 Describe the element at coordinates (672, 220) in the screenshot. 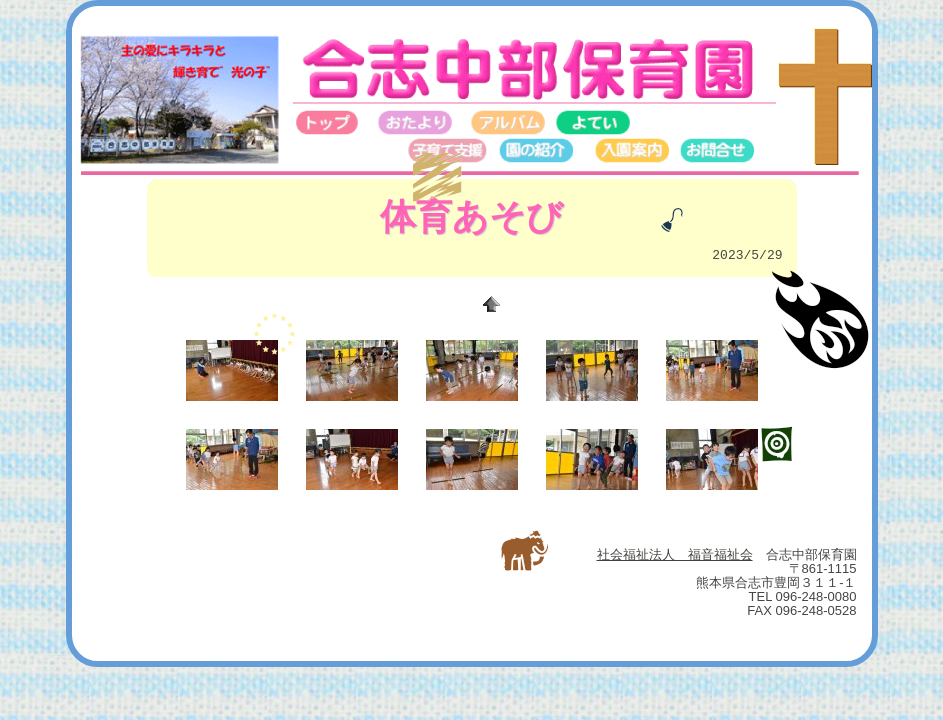

I see `pirate or nautical themed game element` at that location.